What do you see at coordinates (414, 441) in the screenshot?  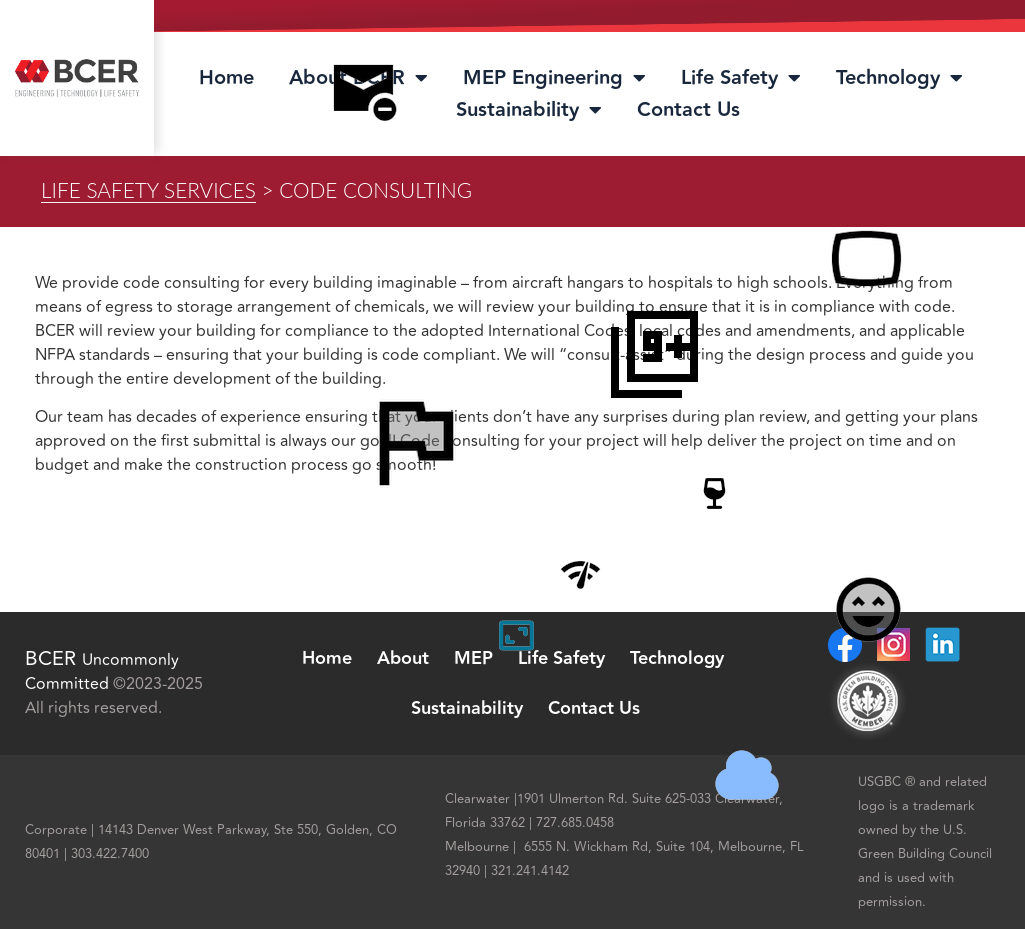 I see `flag or report content` at bounding box center [414, 441].